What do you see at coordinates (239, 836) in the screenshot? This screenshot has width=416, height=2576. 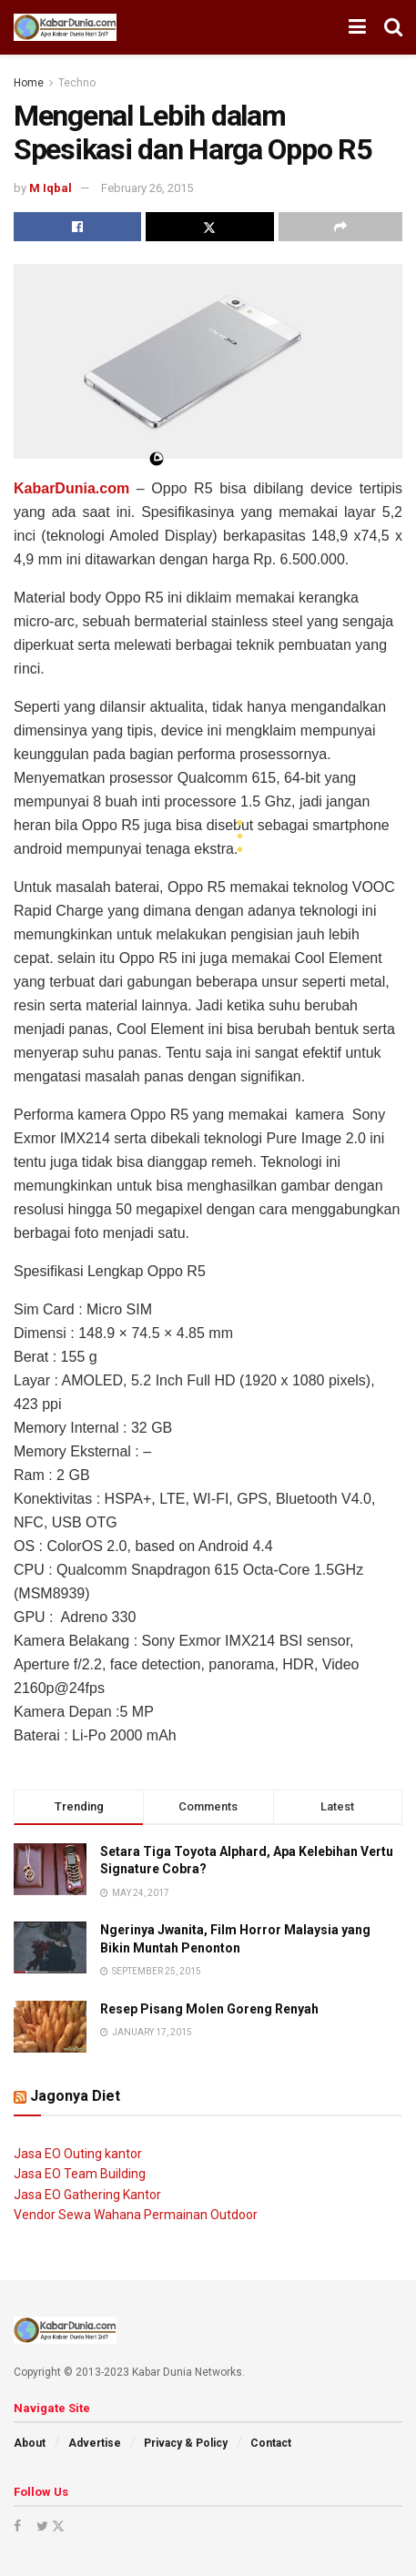 I see `open more options menu` at bounding box center [239, 836].